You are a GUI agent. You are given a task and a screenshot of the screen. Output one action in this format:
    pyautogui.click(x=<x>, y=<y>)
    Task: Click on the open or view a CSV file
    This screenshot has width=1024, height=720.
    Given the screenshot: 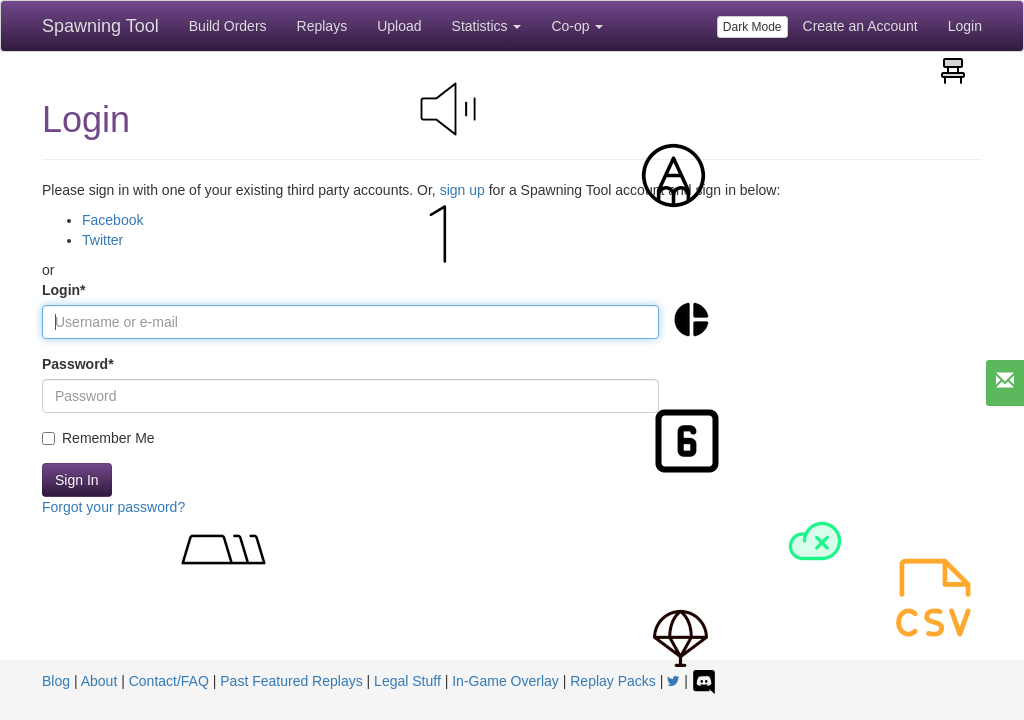 What is the action you would take?
    pyautogui.click(x=935, y=601)
    